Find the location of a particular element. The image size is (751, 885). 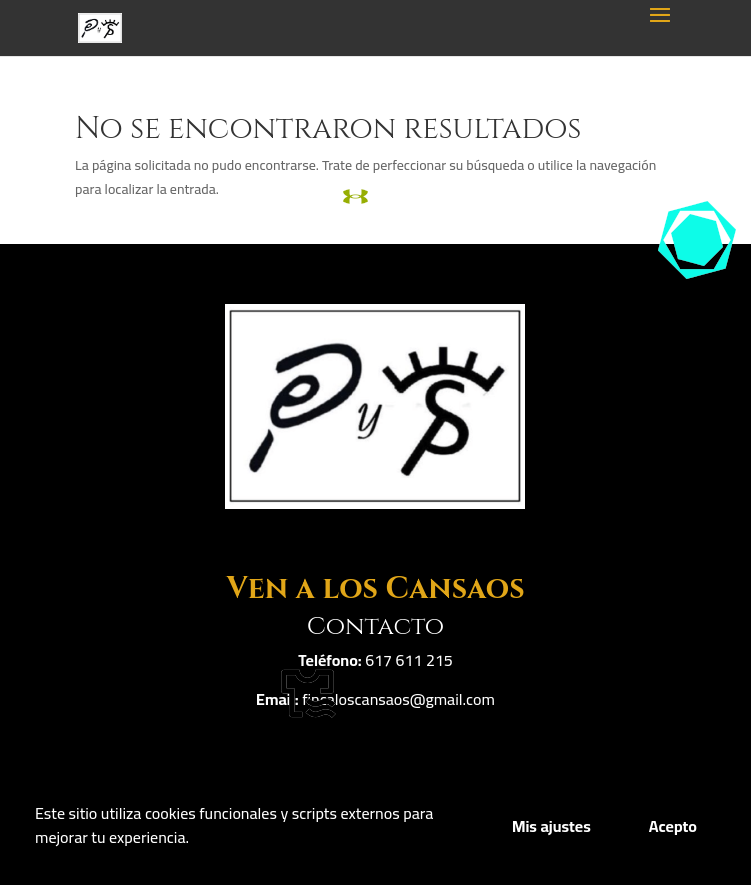

open graphite application is located at coordinates (697, 240).